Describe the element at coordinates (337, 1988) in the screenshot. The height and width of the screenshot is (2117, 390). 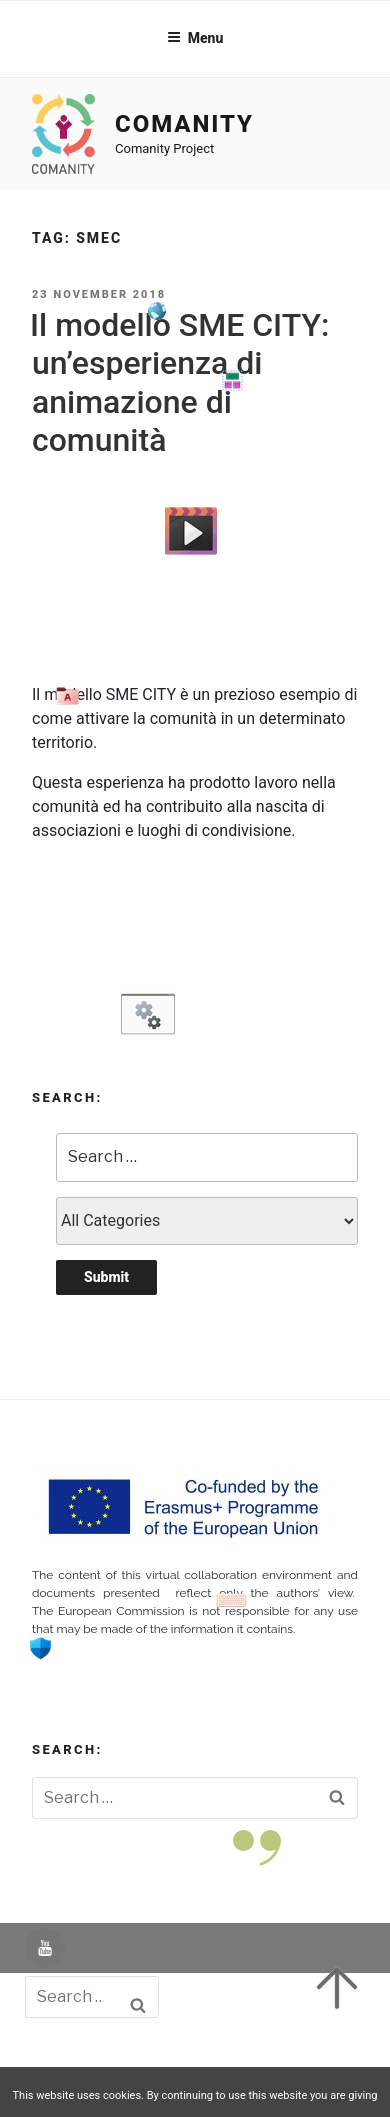
I see `upload file or content` at that location.